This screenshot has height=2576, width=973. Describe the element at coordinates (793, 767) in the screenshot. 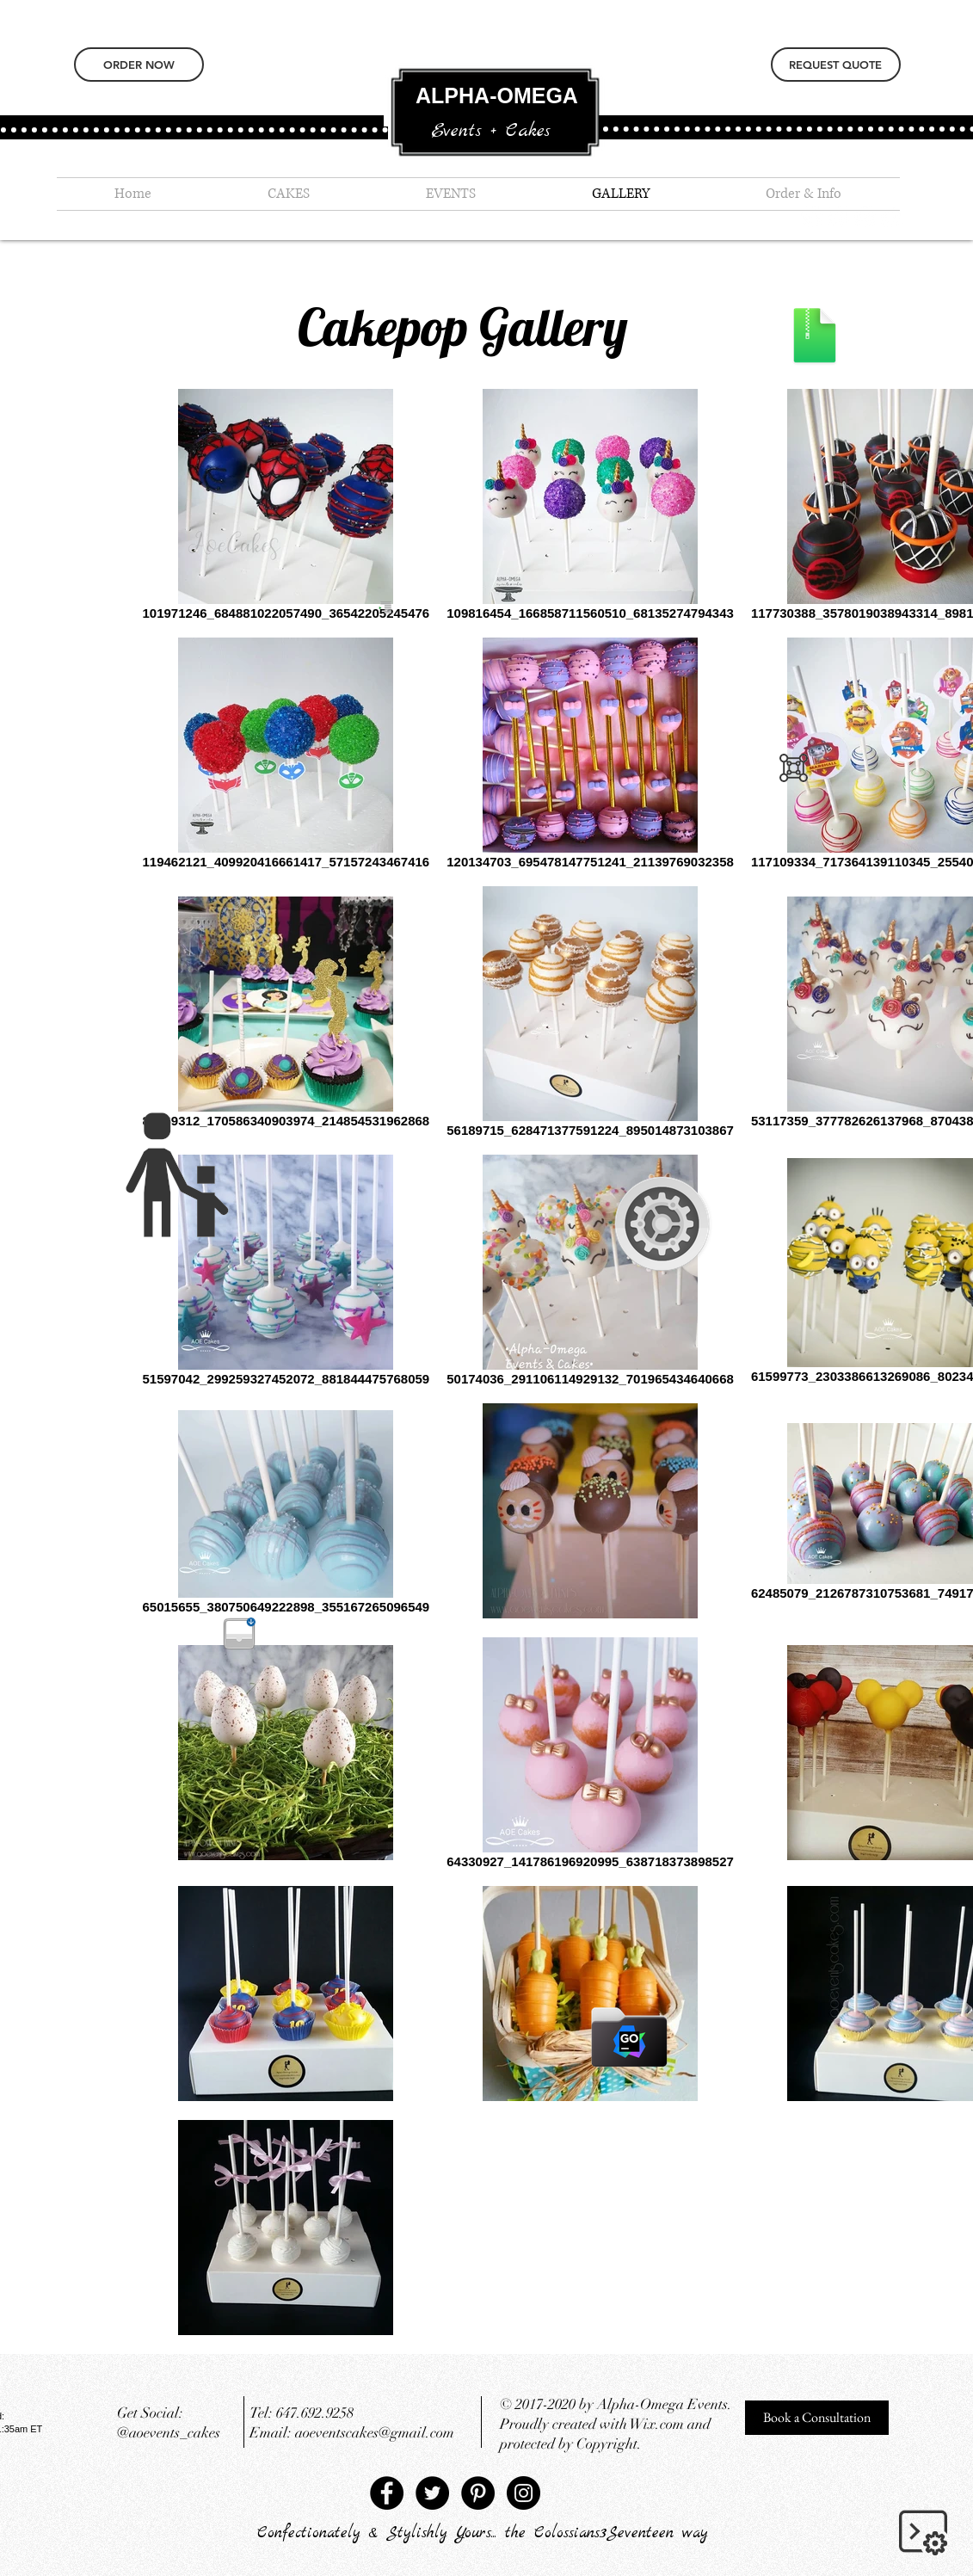

I see `open gnome boxes virtual machine manager` at that location.